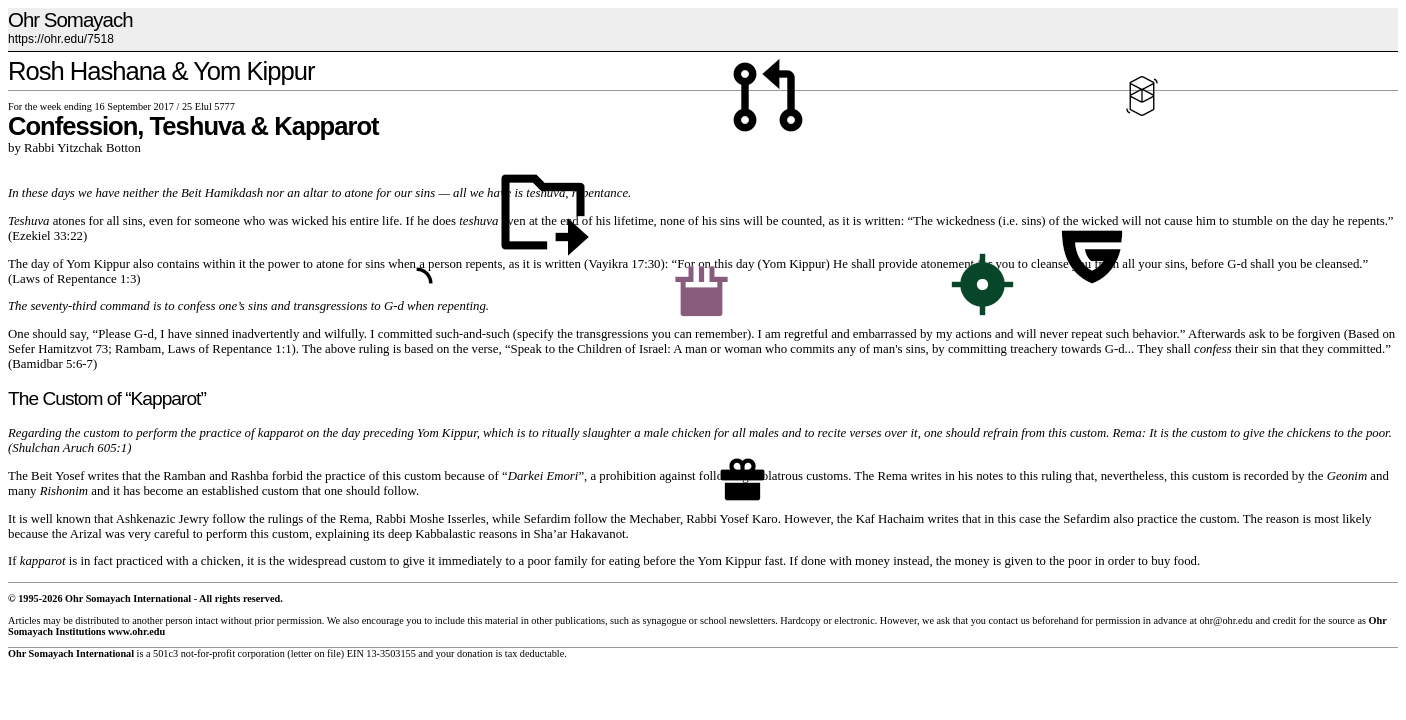 This screenshot has height=720, width=1406. I want to click on fantom blockchain network logo, so click(1142, 96).